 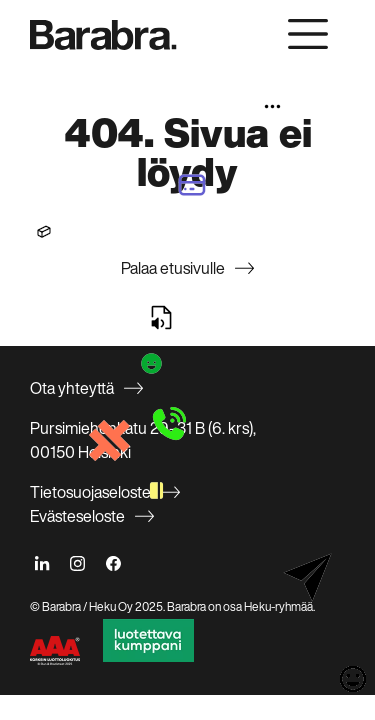 What do you see at coordinates (272, 106) in the screenshot?
I see `access more options or actions` at bounding box center [272, 106].